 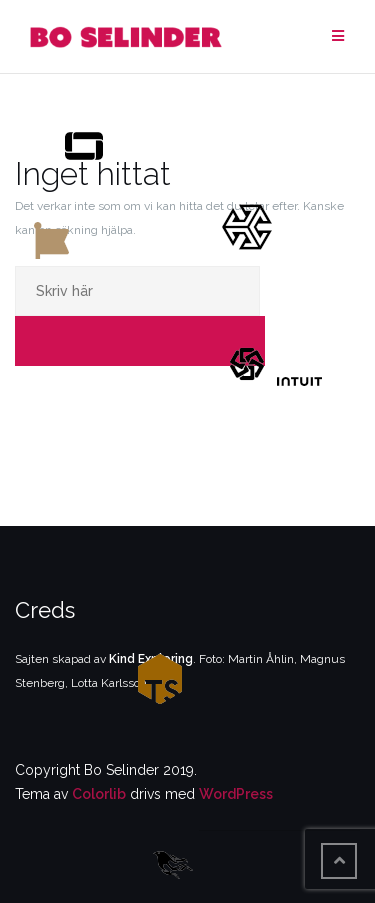 What do you see at coordinates (160, 679) in the screenshot?
I see `ts-node runtime environment logo` at bounding box center [160, 679].